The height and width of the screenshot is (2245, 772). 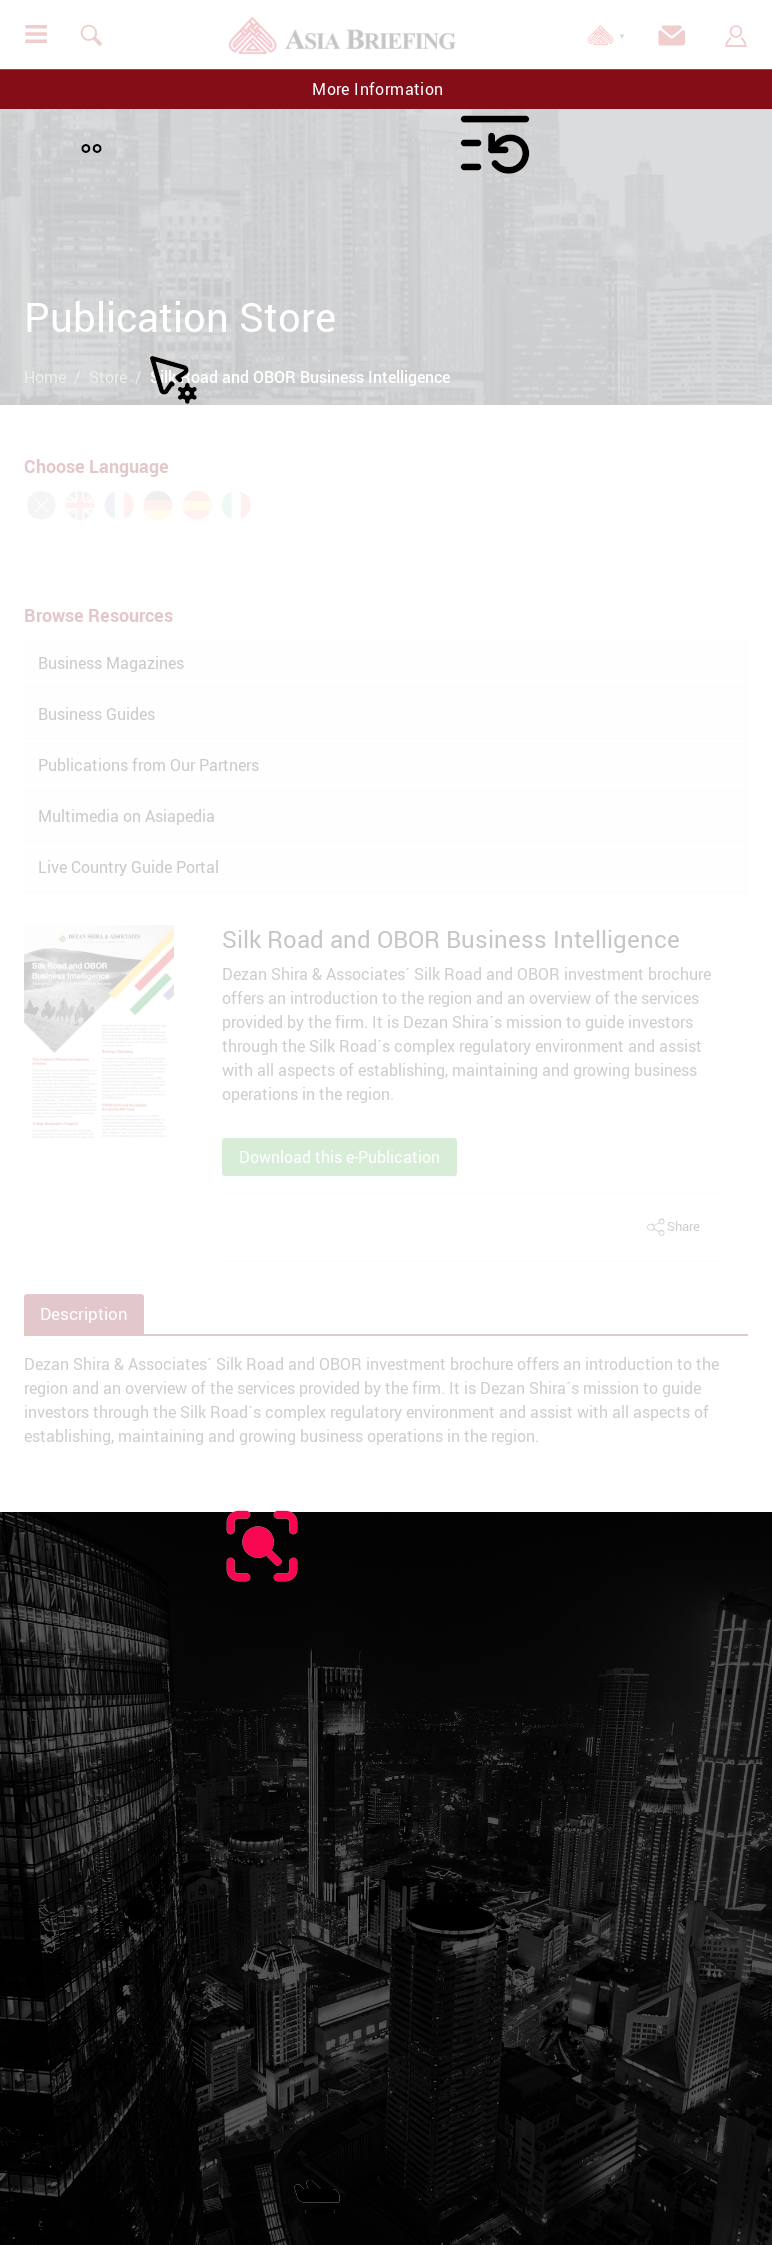 I want to click on link to flickr photo sharing account, so click(x=91, y=148).